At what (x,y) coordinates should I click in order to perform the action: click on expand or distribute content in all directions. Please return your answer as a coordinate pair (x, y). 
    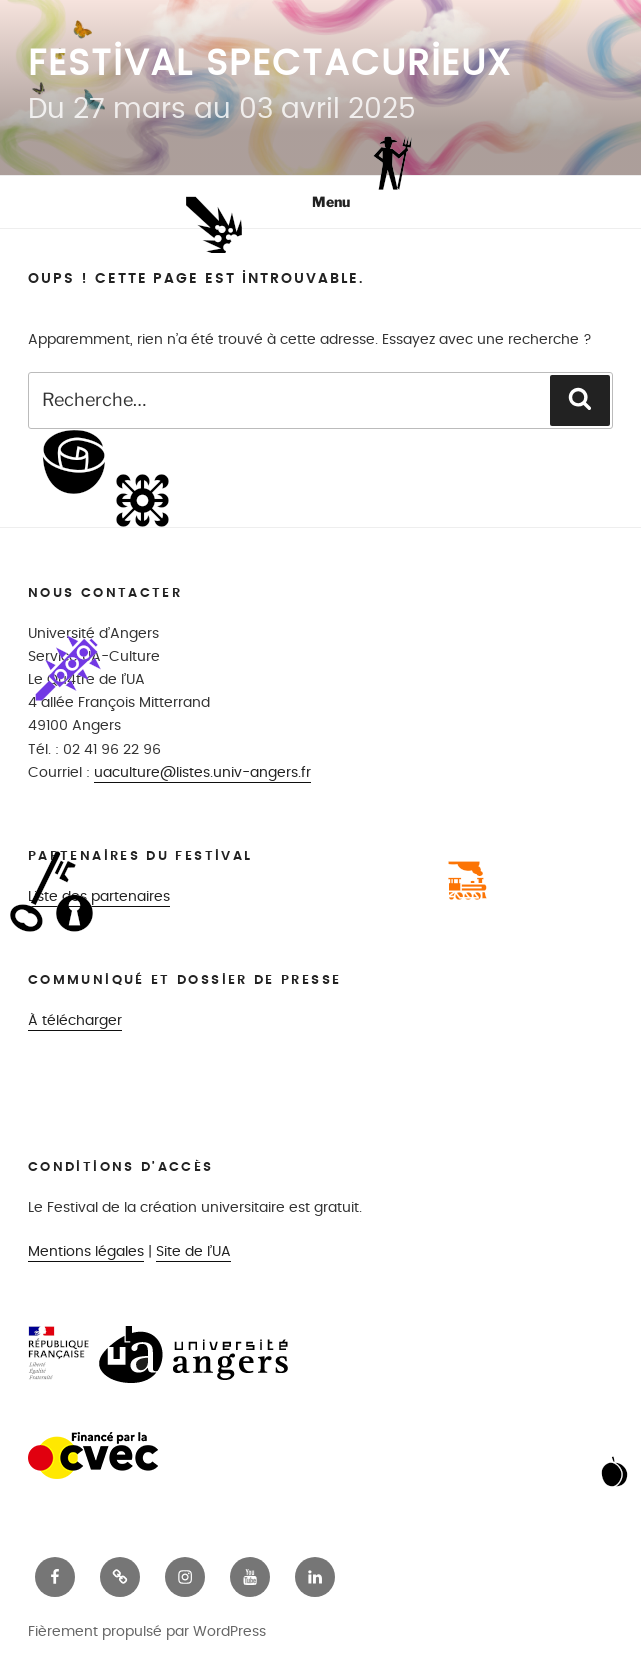
    Looking at the image, I should click on (142, 500).